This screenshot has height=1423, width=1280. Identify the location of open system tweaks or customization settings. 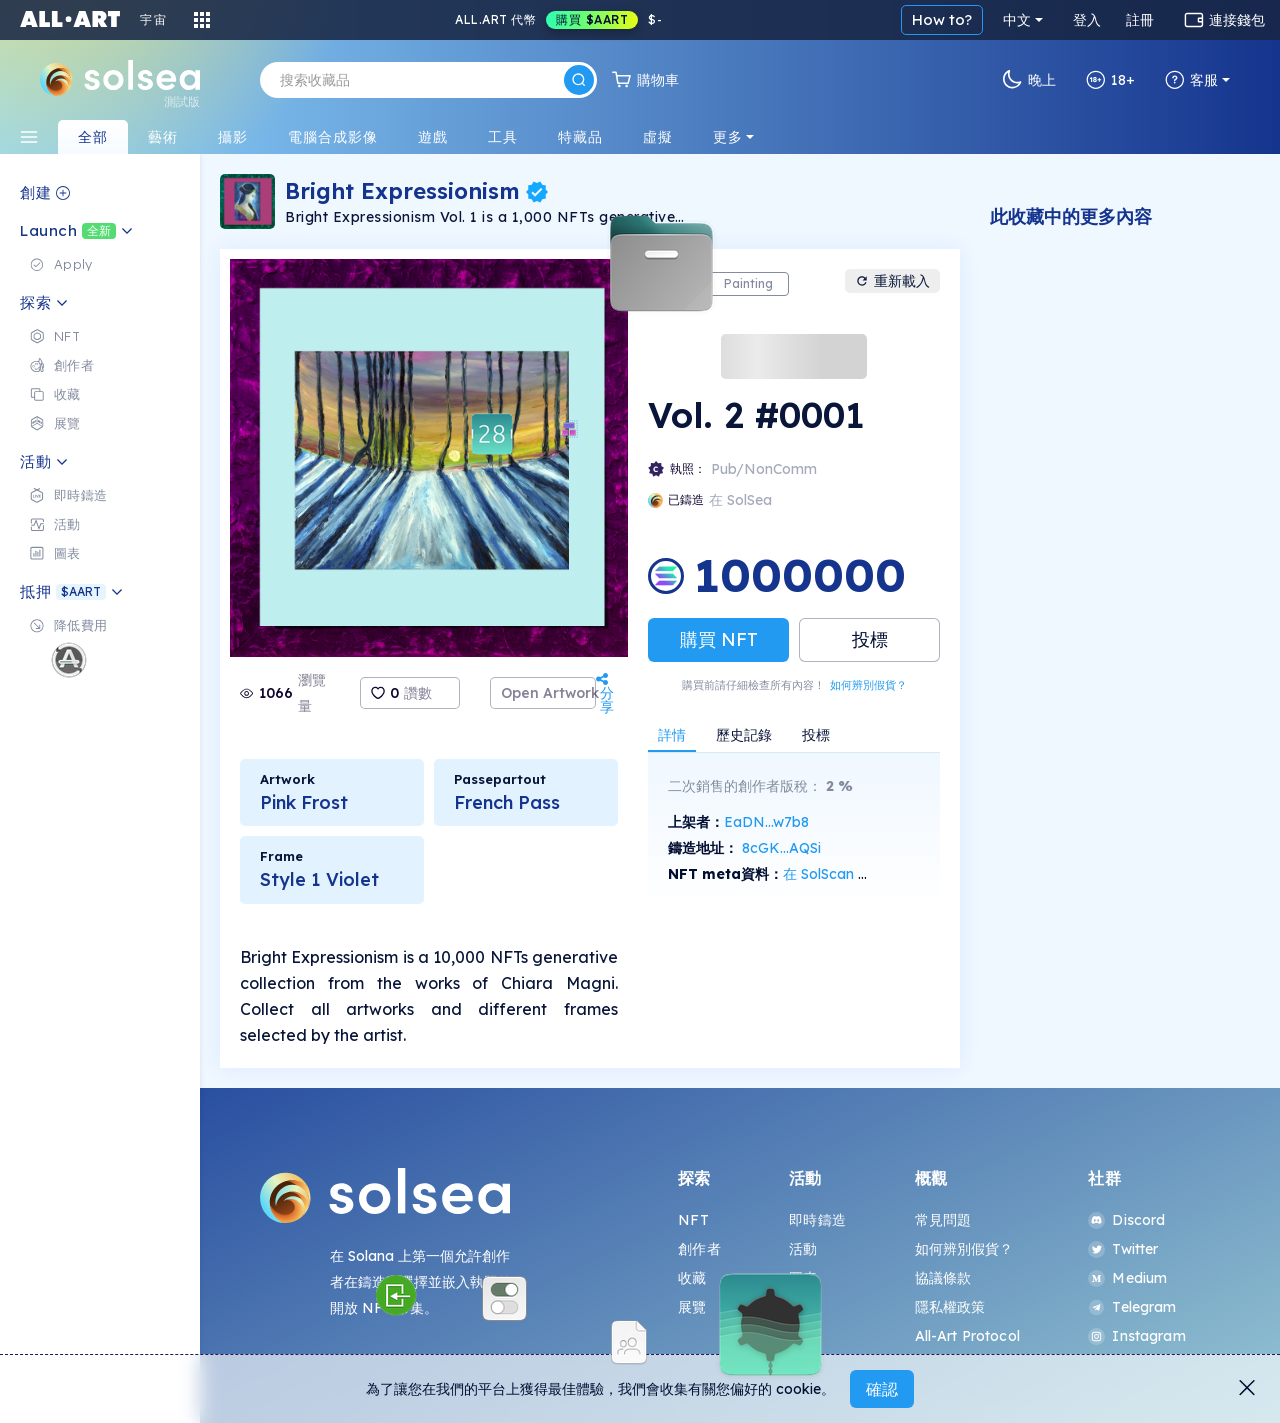
(504, 1298).